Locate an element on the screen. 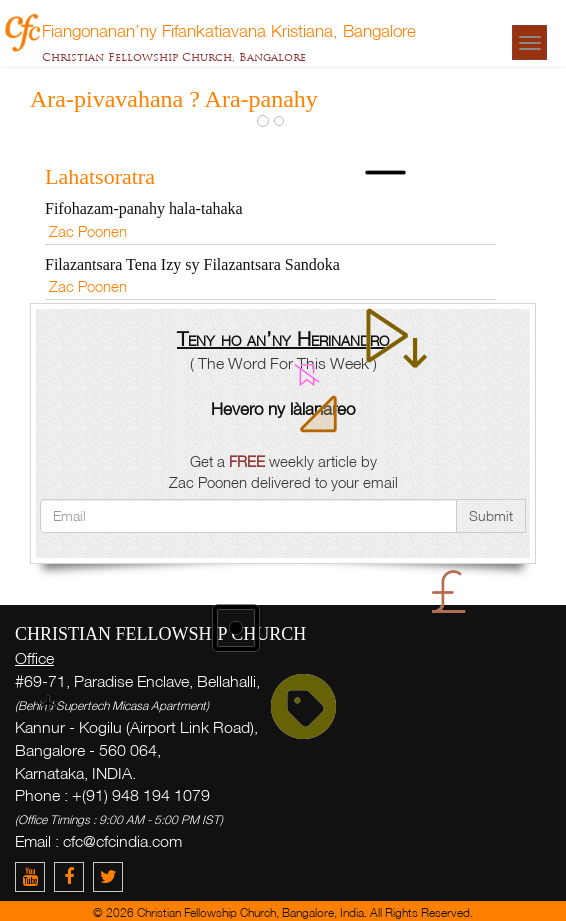 The width and height of the screenshot is (566, 921). remove bookmark from saved items is located at coordinates (307, 375).